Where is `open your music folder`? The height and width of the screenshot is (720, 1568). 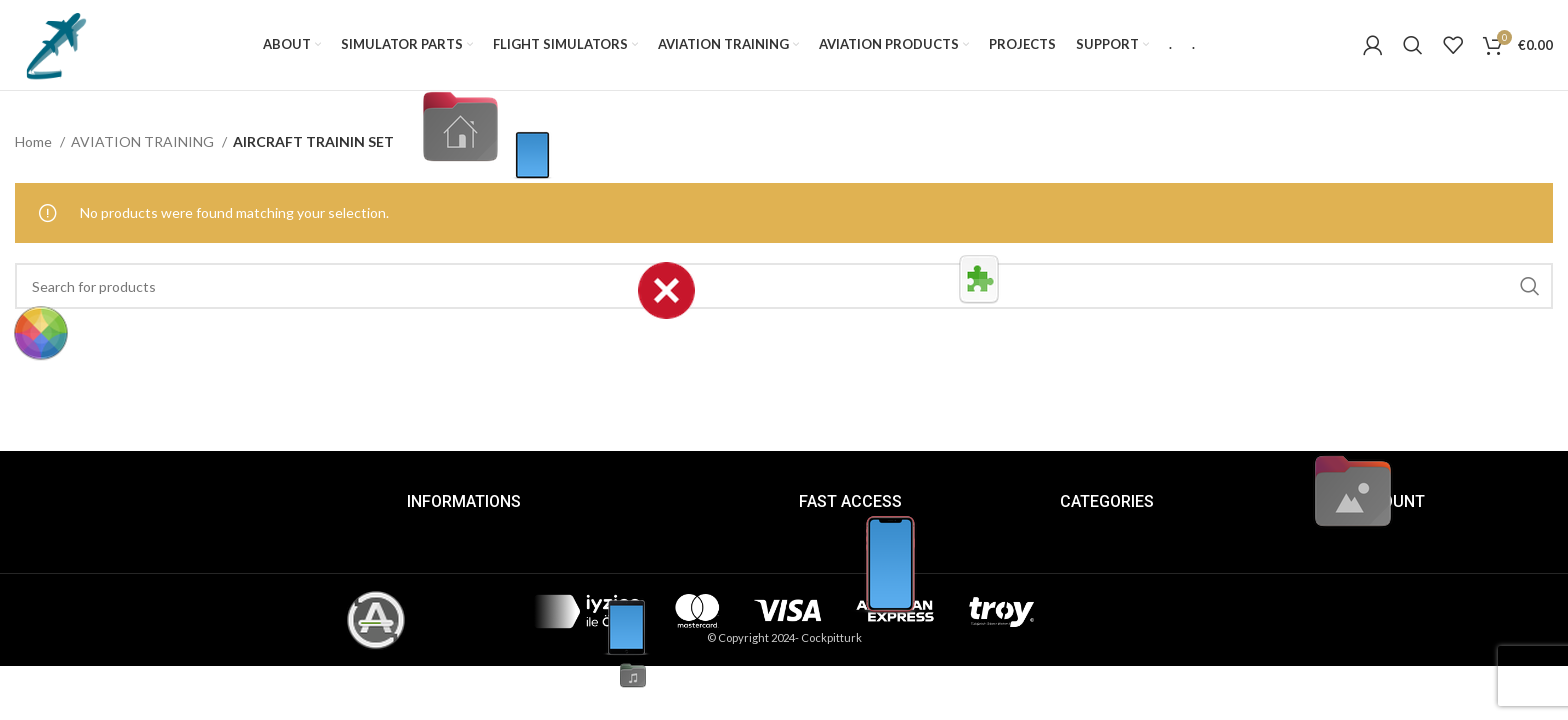 open your music folder is located at coordinates (633, 675).